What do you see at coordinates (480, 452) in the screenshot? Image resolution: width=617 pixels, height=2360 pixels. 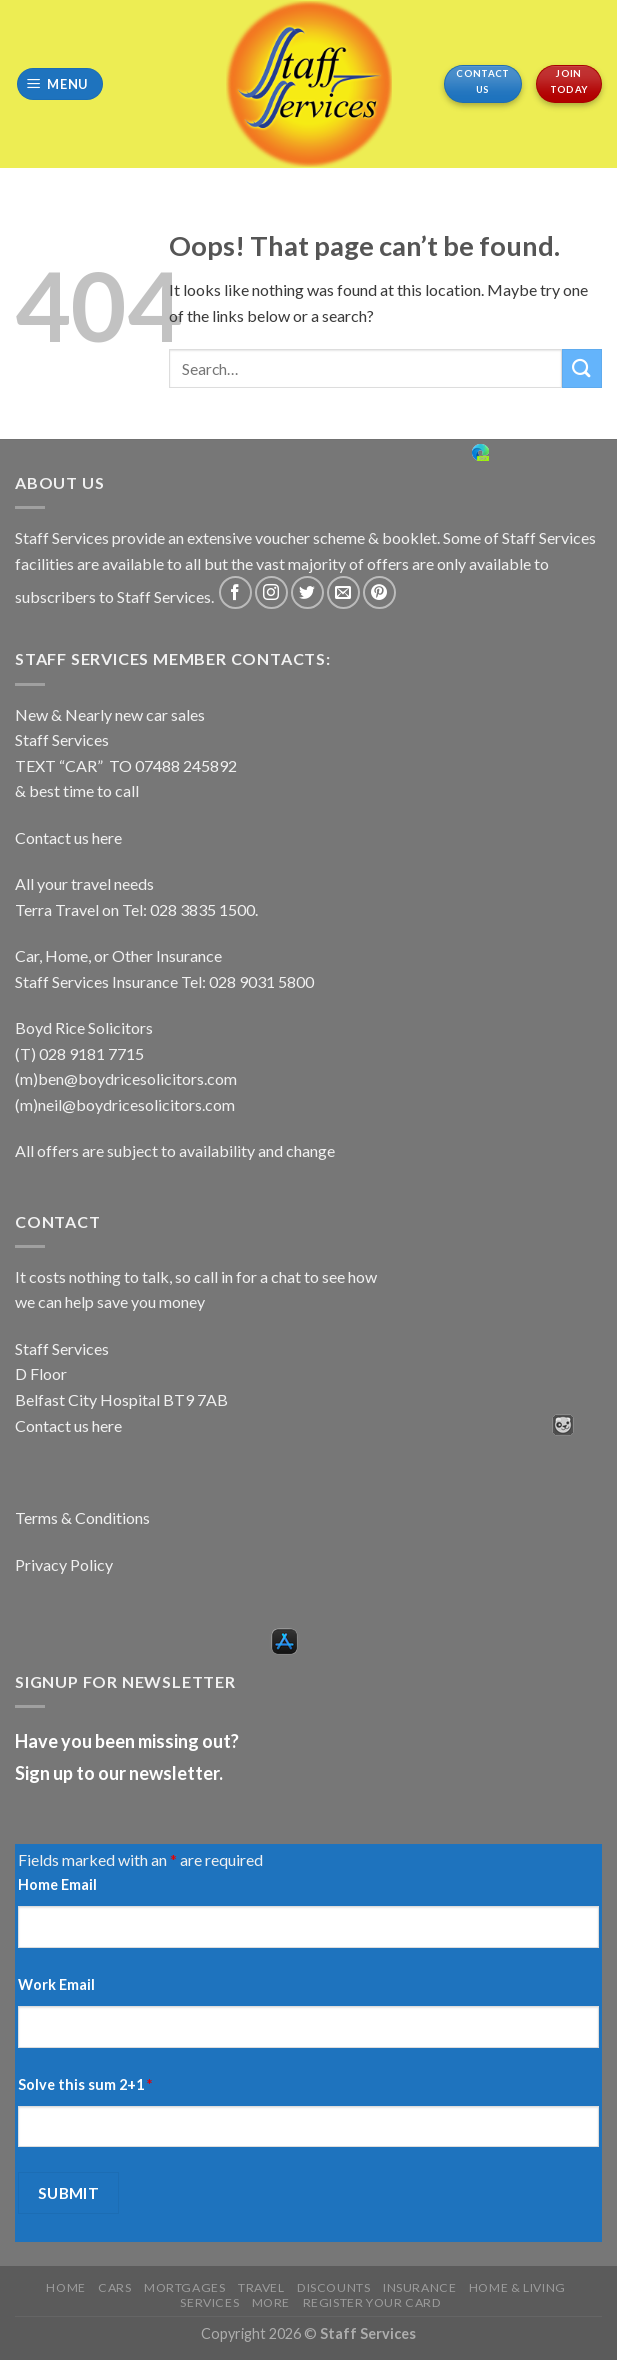 I see `open microsoft edge developer browser` at bounding box center [480, 452].